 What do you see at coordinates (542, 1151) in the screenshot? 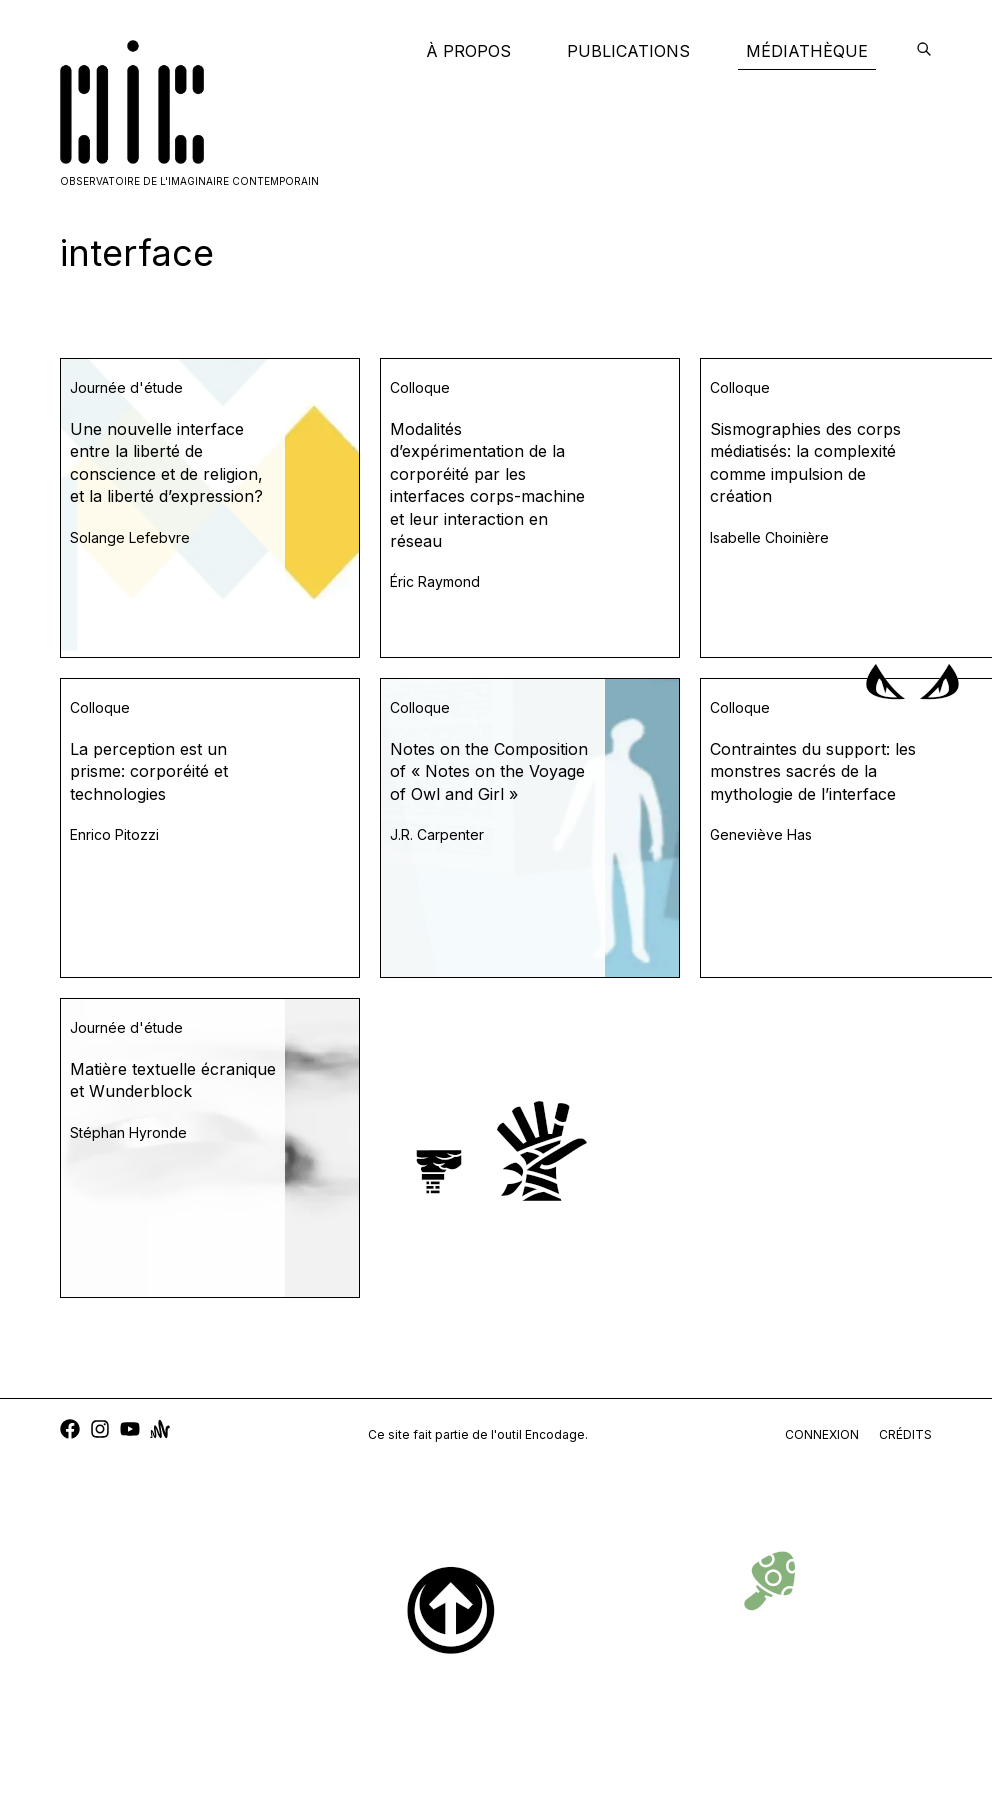
I see `access first aid or injury reporting` at bounding box center [542, 1151].